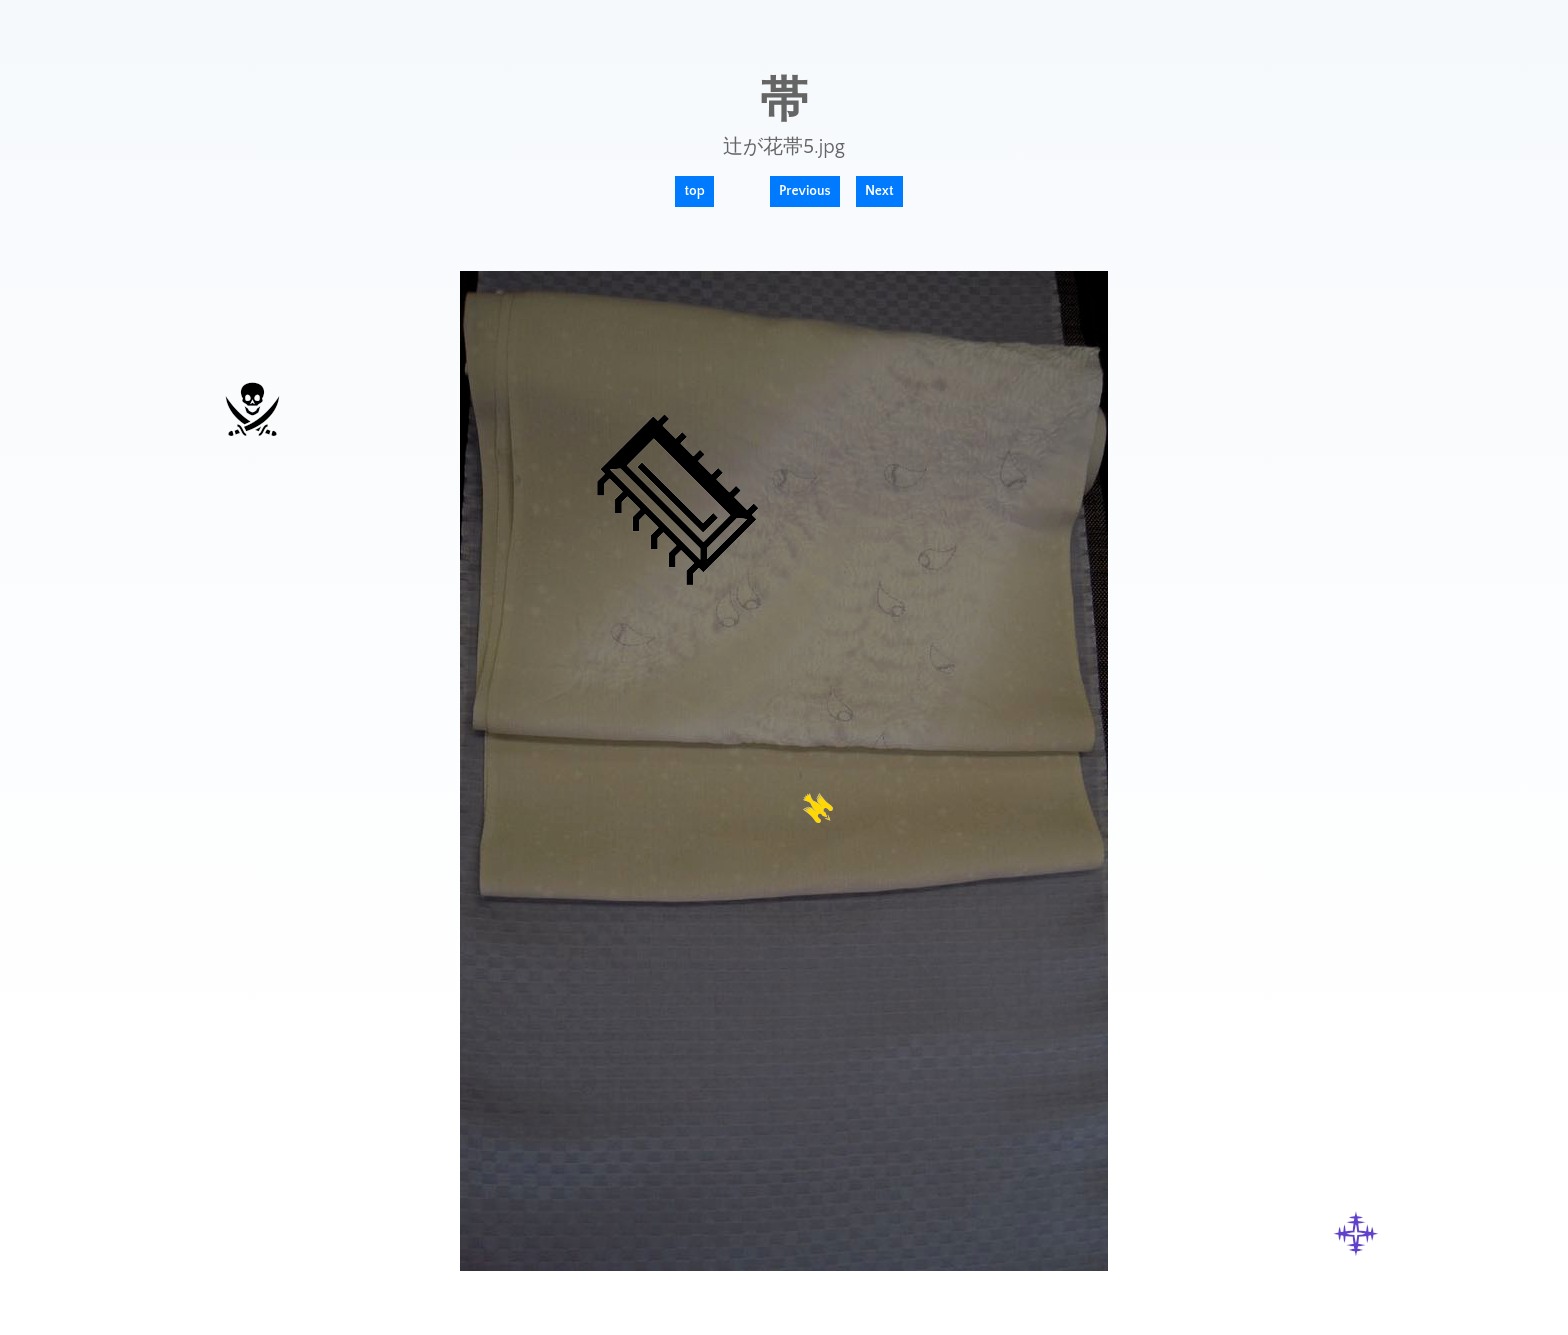 The image size is (1568, 1335). What do you see at coordinates (676, 498) in the screenshot?
I see `view system memory or RAM usage` at bounding box center [676, 498].